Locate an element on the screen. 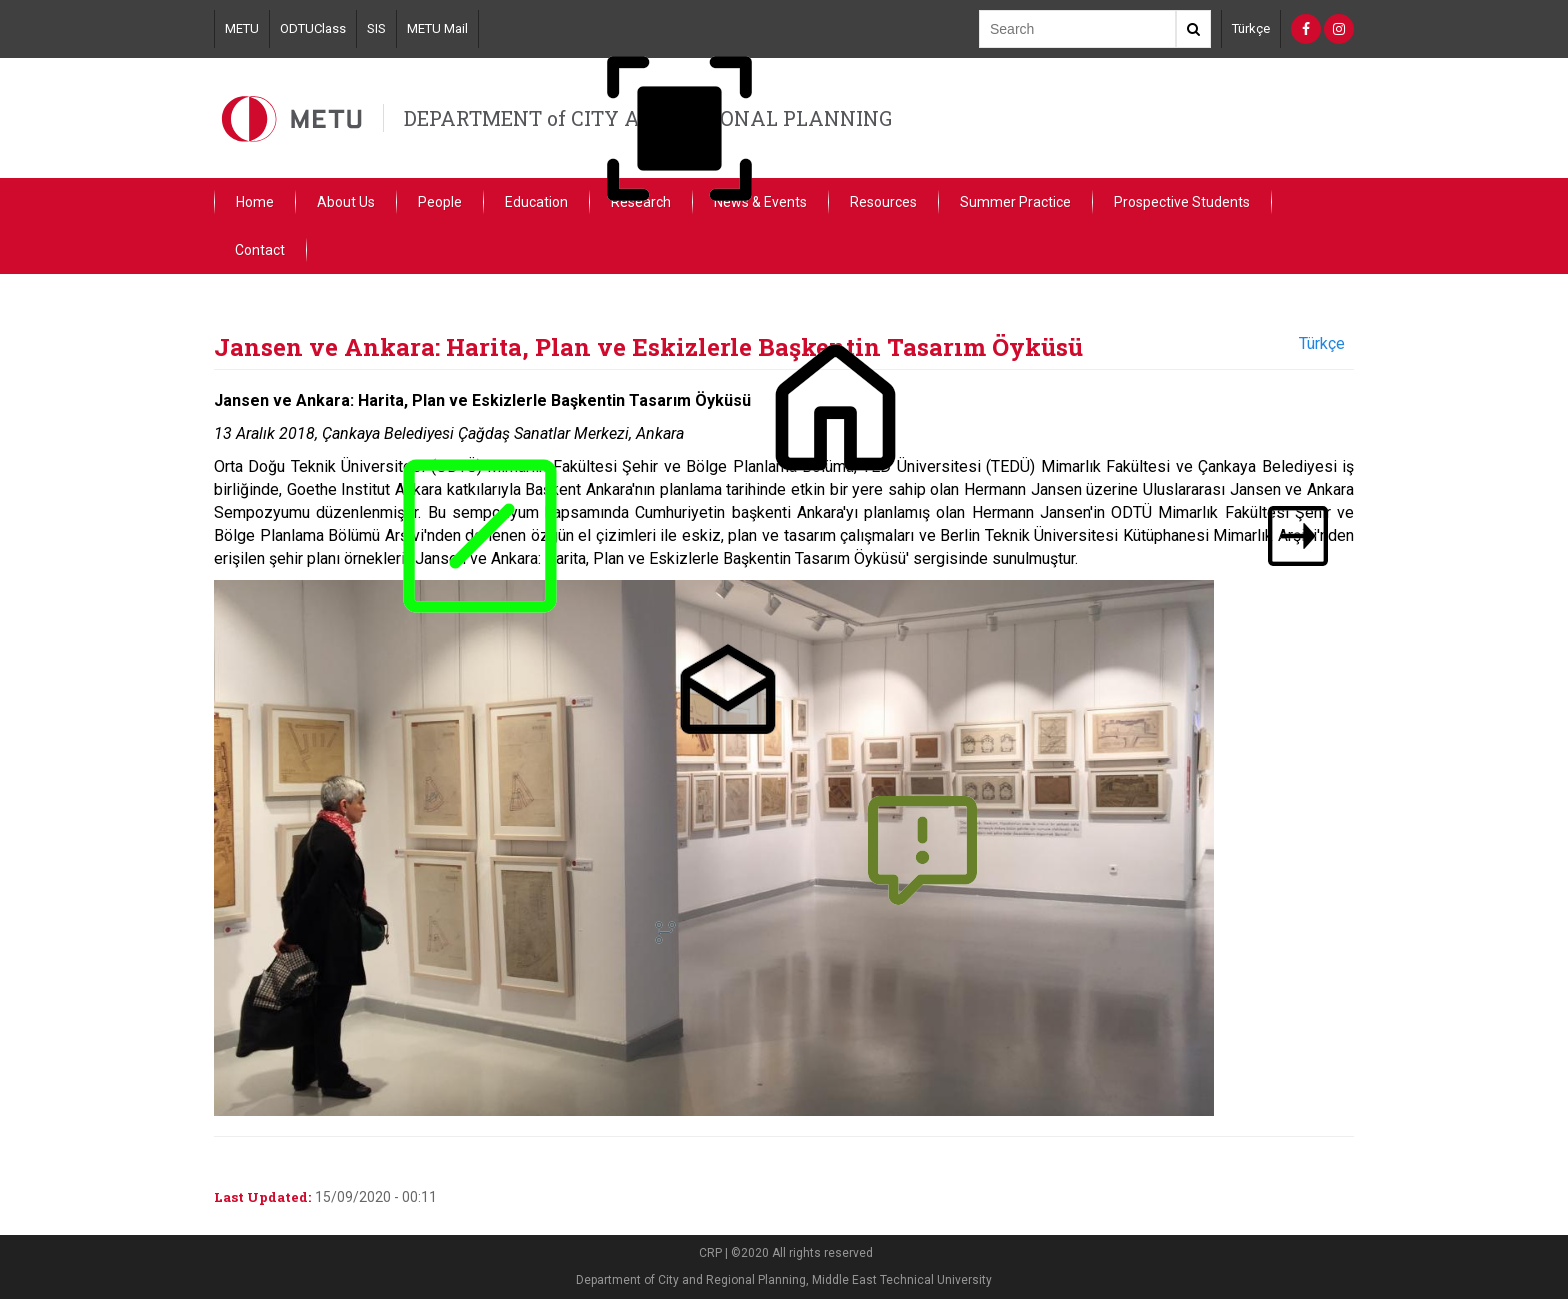 The width and height of the screenshot is (1568, 1299). indicates an ignored file in a diff view is located at coordinates (480, 536).